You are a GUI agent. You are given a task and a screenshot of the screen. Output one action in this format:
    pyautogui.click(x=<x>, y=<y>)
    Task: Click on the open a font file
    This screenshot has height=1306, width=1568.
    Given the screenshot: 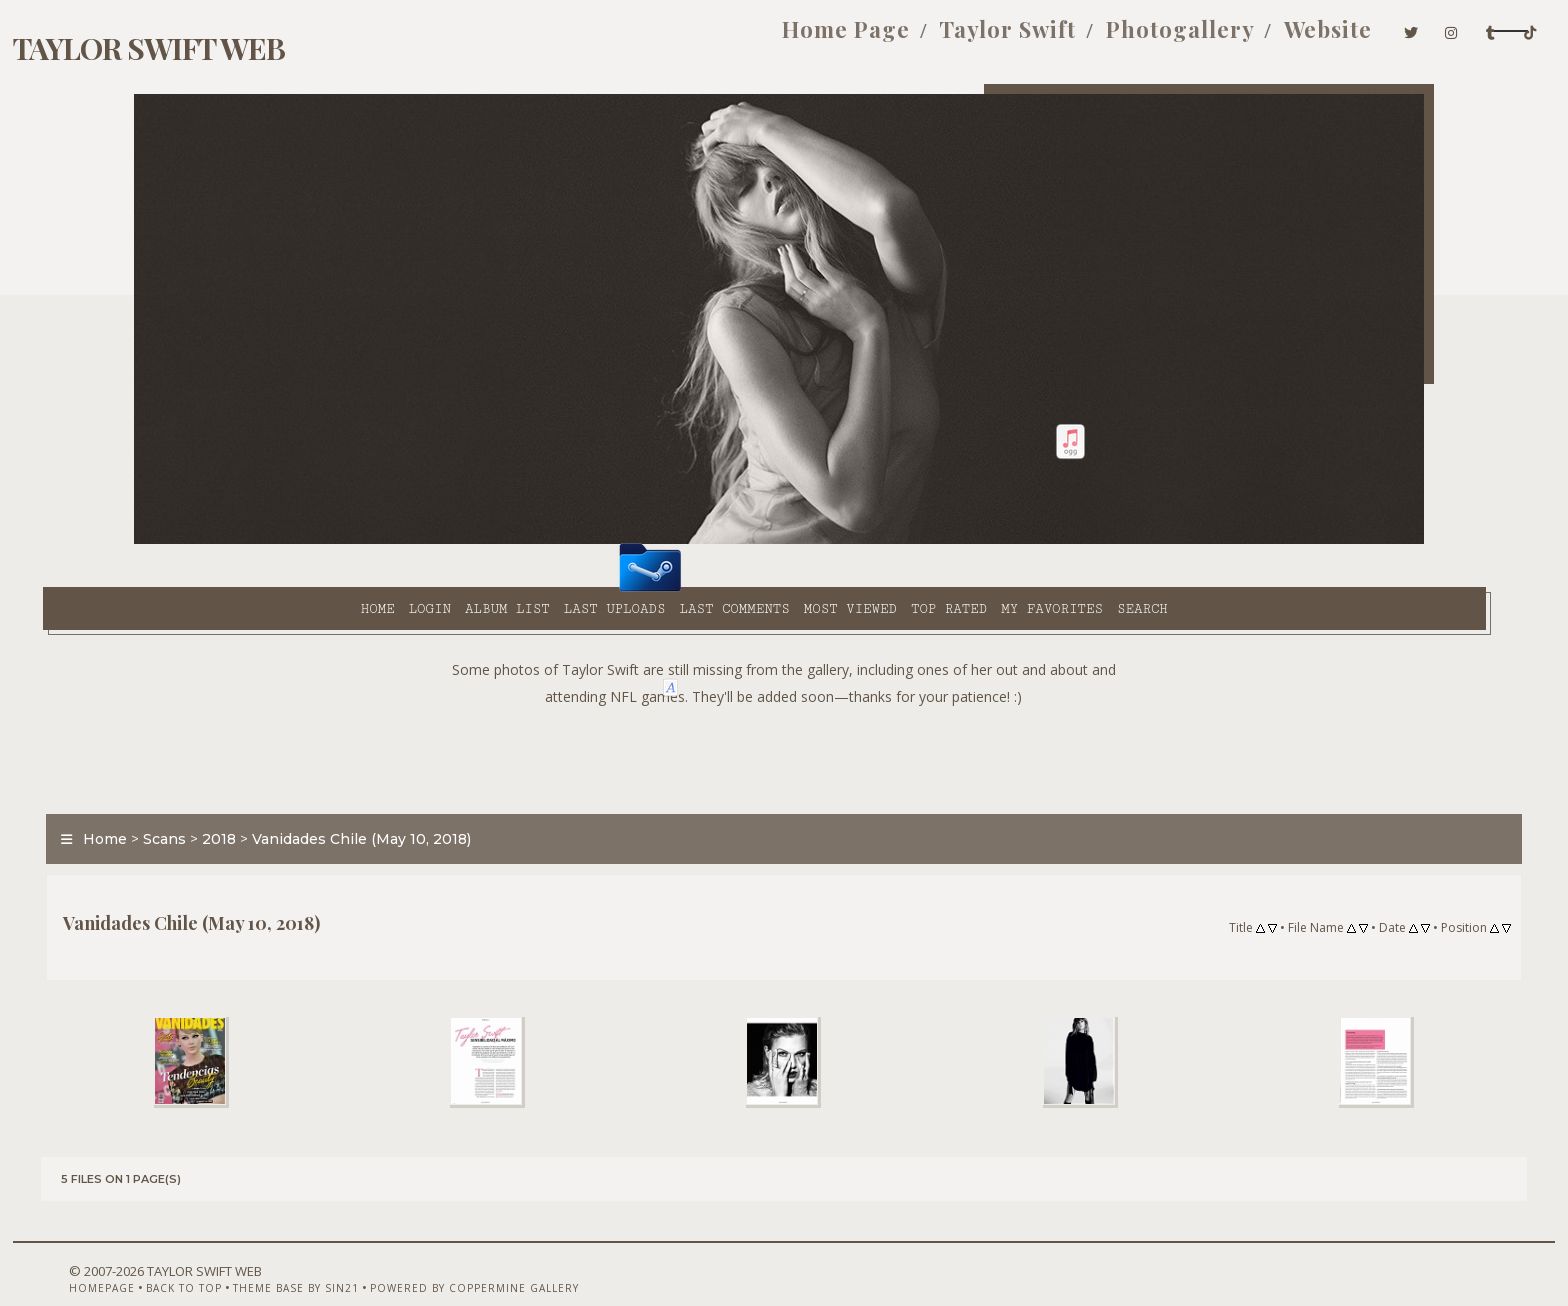 What is the action you would take?
    pyautogui.click(x=670, y=687)
    